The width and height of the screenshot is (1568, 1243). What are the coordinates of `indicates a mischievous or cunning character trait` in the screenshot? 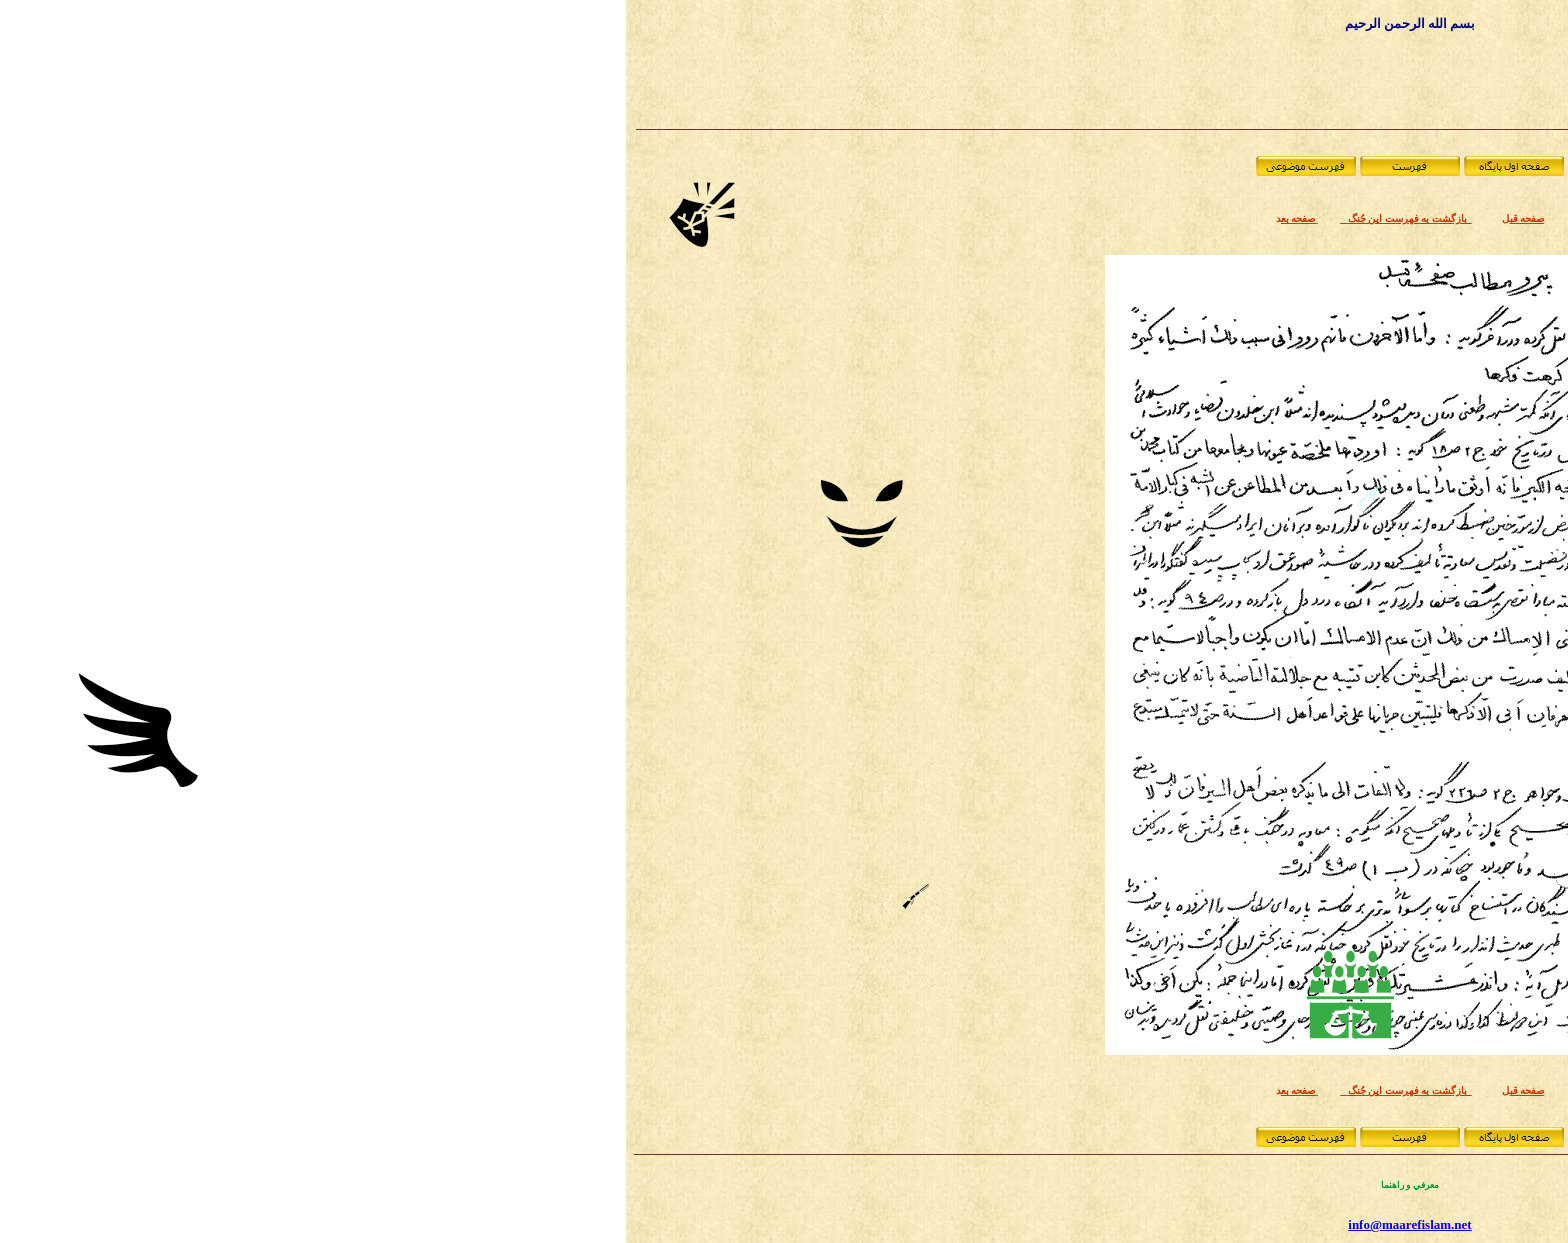 It's located at (861, 511).